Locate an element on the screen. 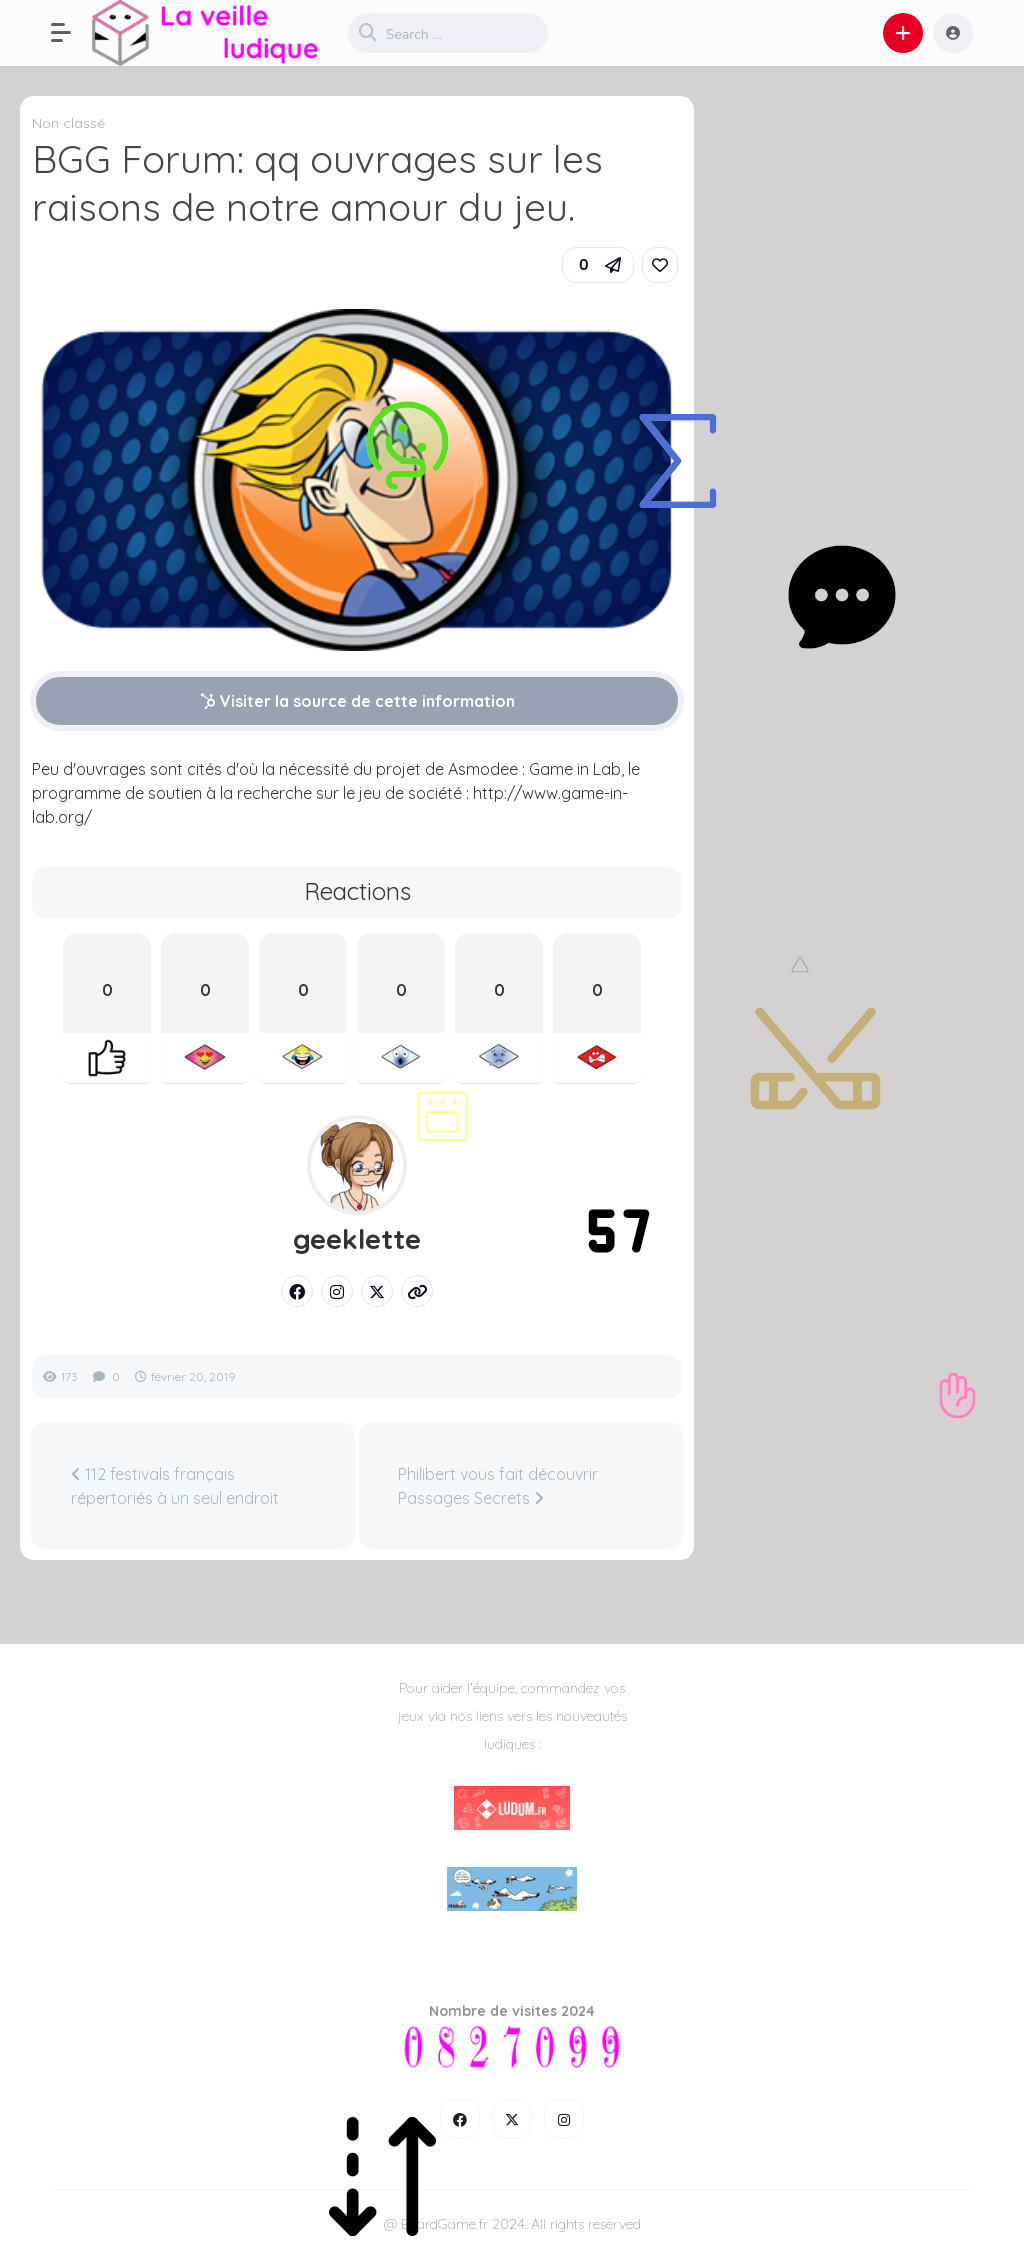  indicates a warning or caution state is located at coordinates (800, 965).